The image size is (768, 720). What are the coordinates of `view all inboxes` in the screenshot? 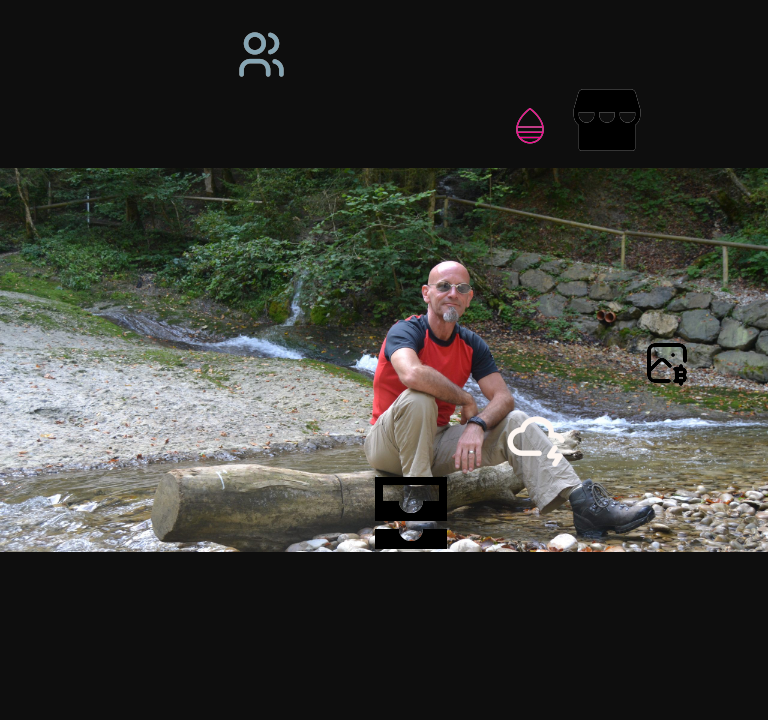 It's located at (411, 513).